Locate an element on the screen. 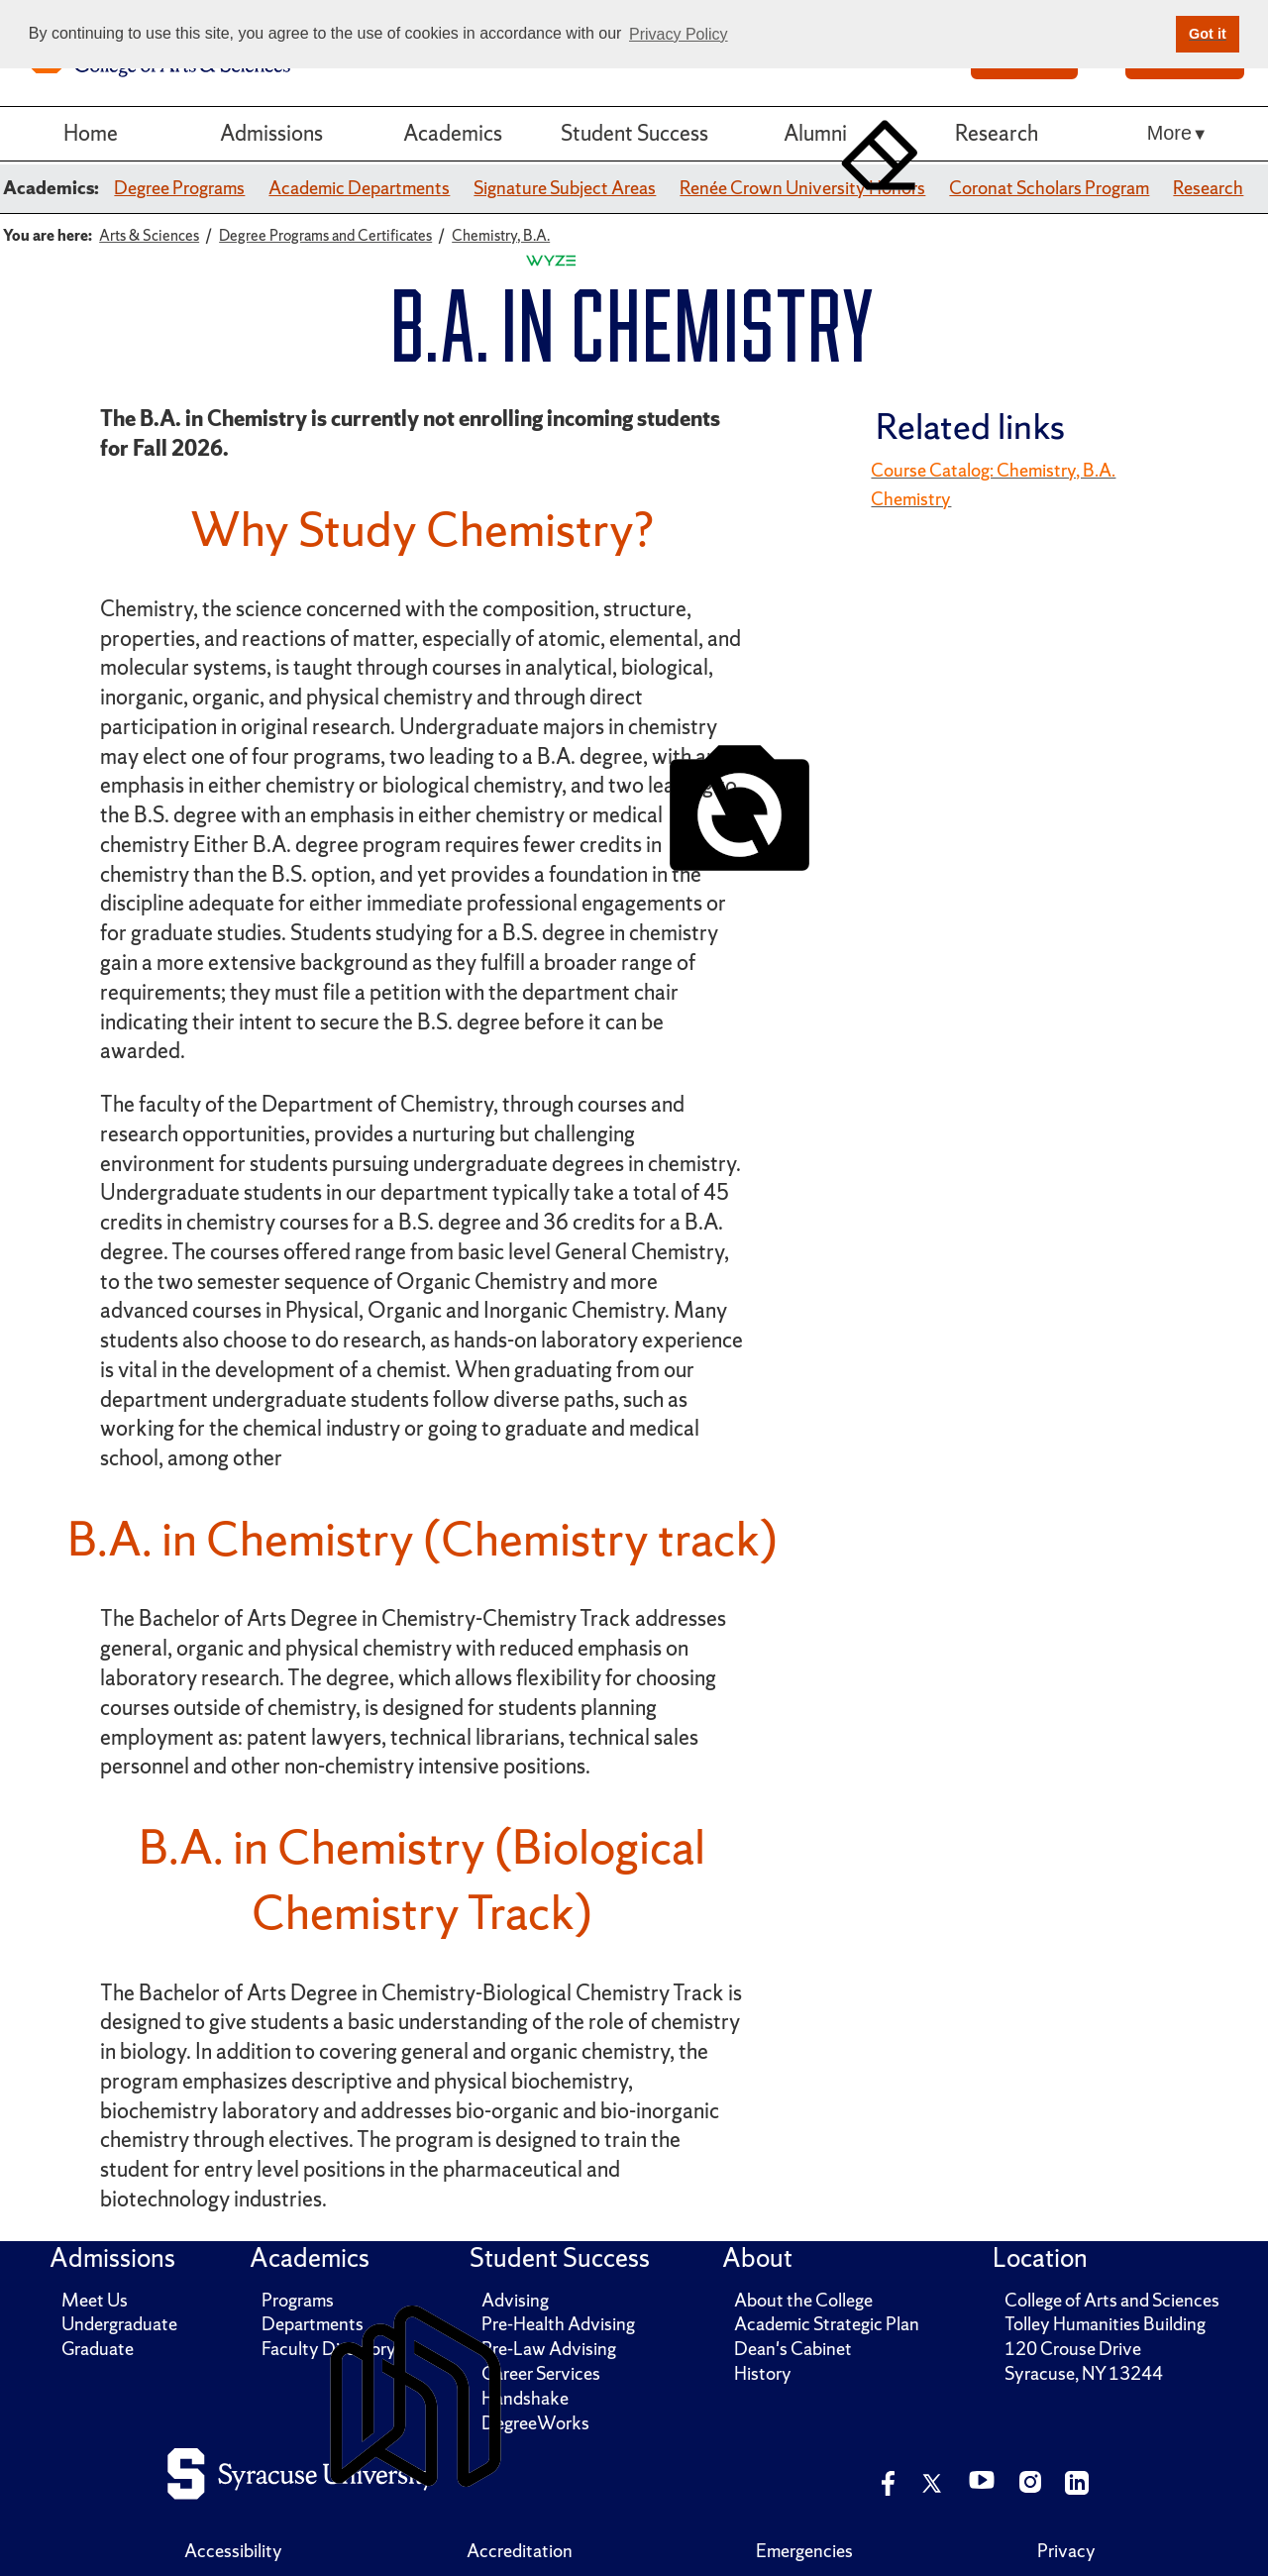  erase or delete selected content is located at coordinates (882, 157).